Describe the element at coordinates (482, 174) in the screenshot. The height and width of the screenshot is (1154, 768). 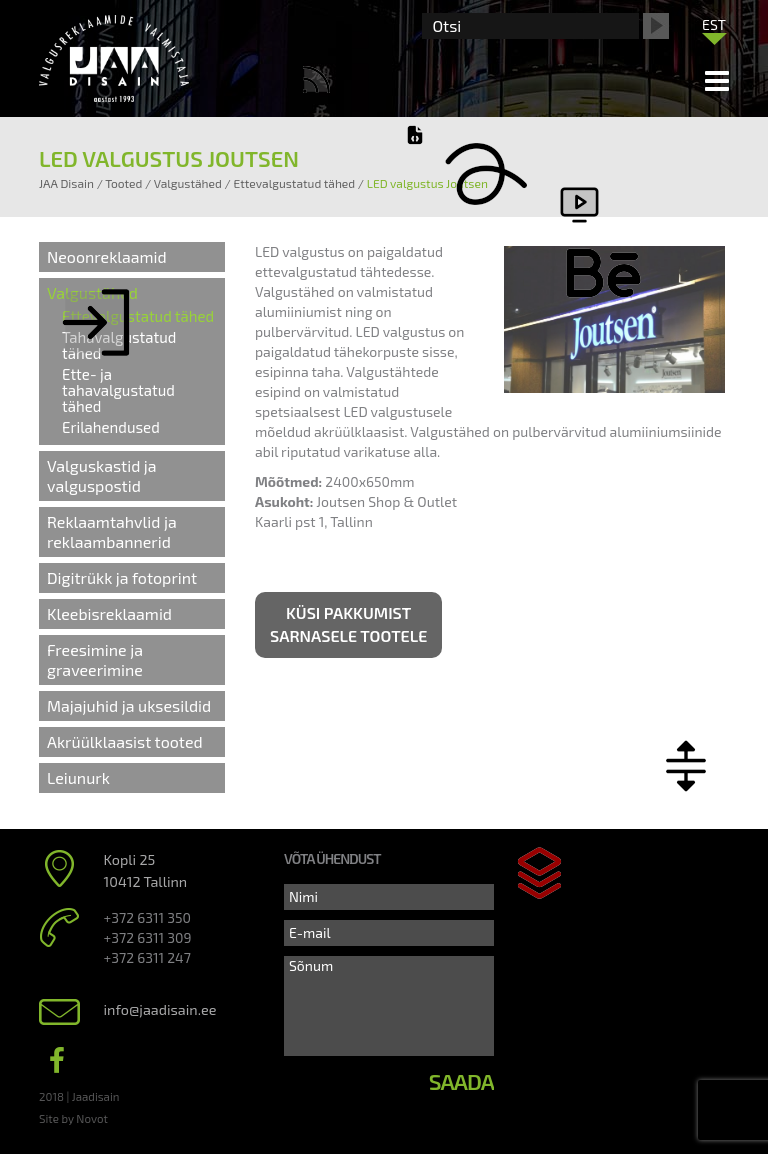
I see `toggle freehand drawing or scribble mode` at that location.